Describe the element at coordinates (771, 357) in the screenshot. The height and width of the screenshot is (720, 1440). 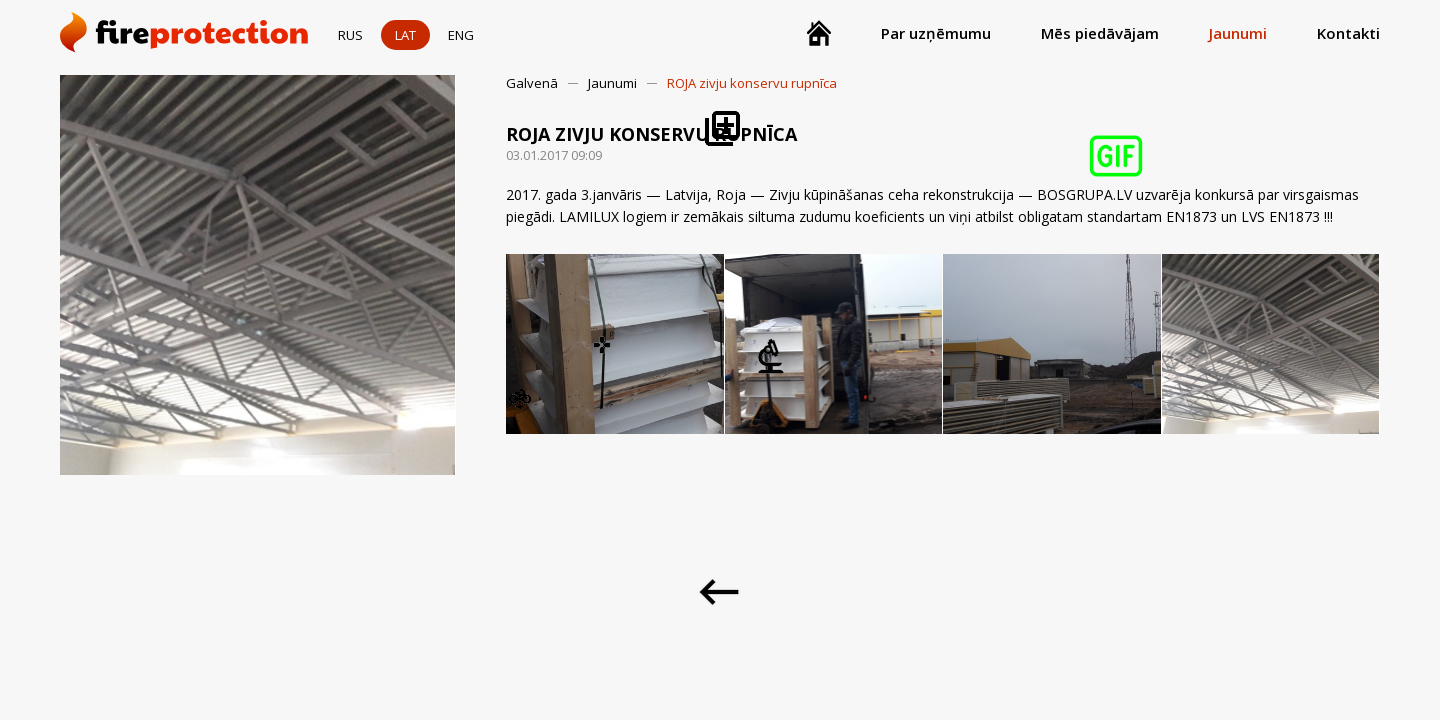
I see `access science or laboratory features` at that location.